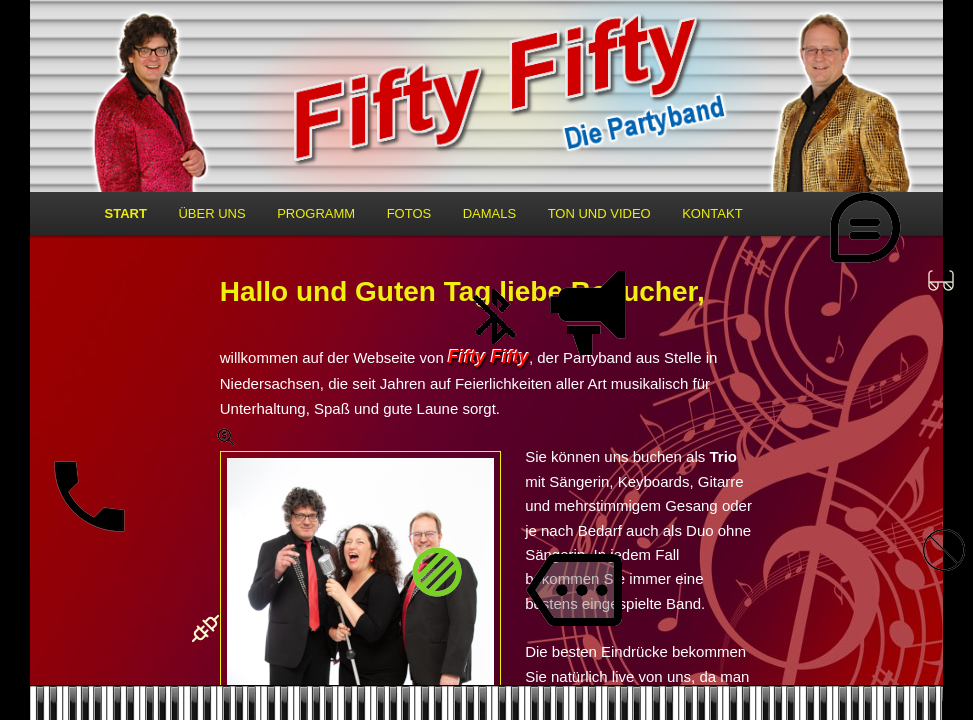 The width and height of the screenshot is (973, 720). Describe the element at coordinates (864, 229) in the screenshot. I see `open chat or messaging` at that location.